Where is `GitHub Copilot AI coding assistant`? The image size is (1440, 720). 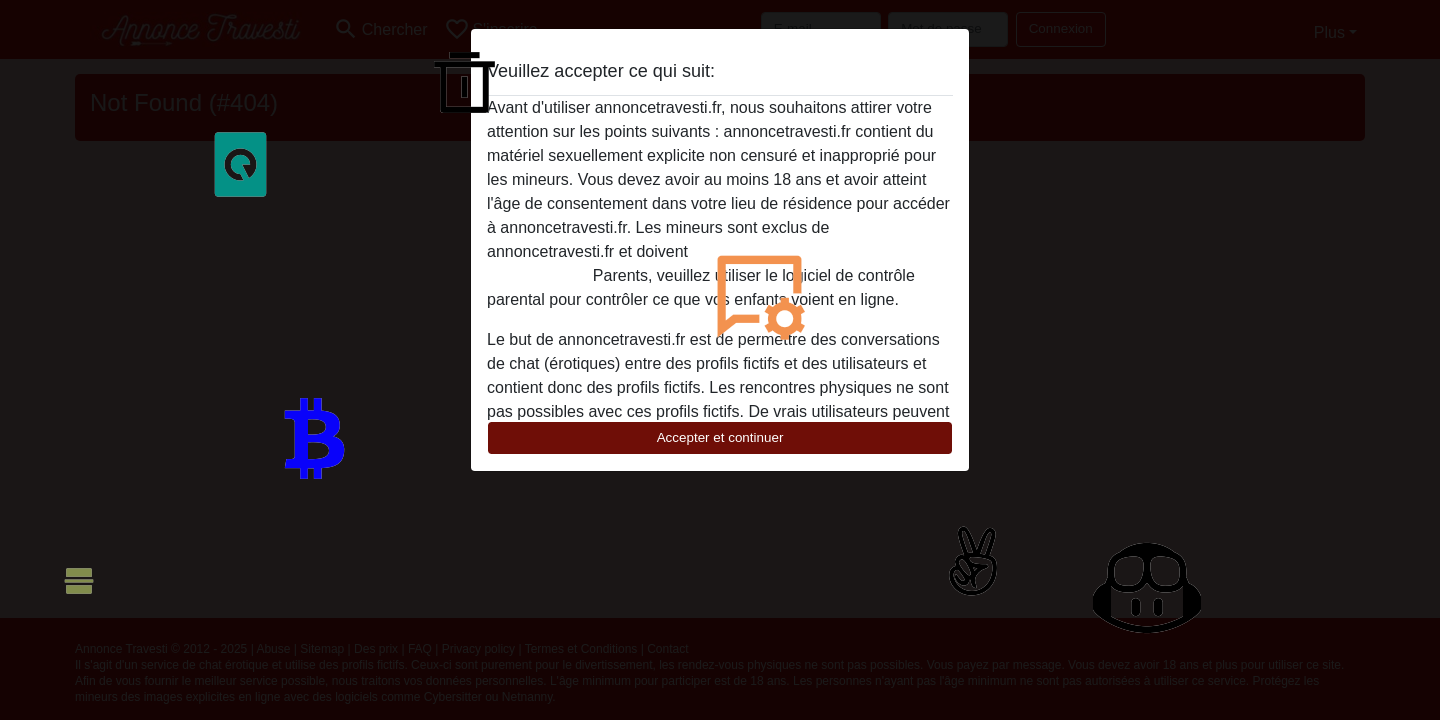
GitHub Copilot AI coding assistant is located at coordinates (1147, 588).